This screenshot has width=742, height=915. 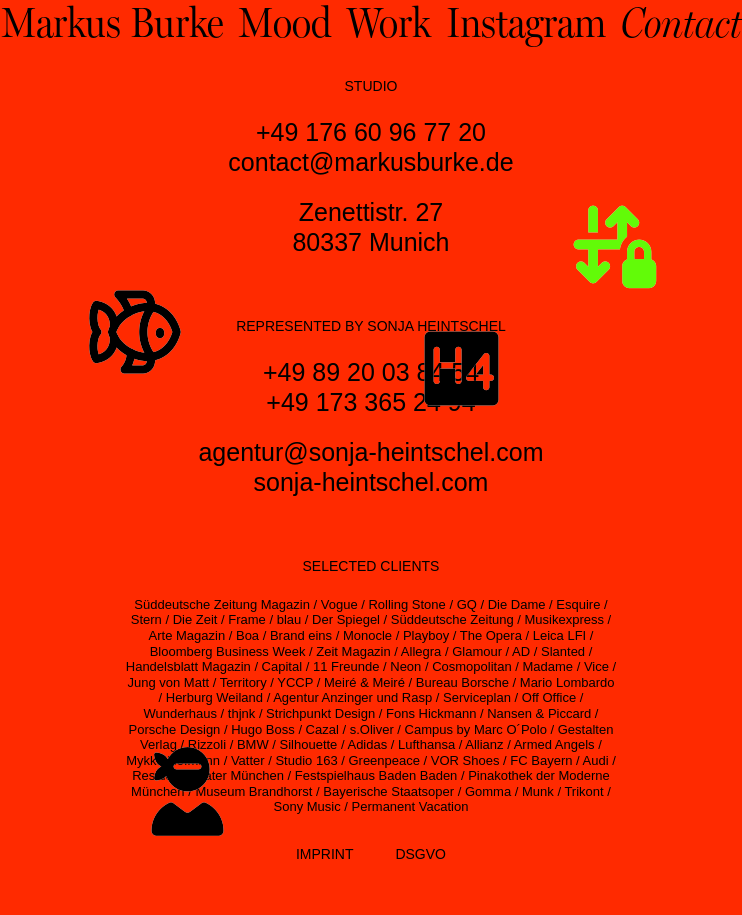 What do you see at coordinates (187, 791) in the screenshot?
I see `switch to incognito or private mode` at bounding box center [187, 791].